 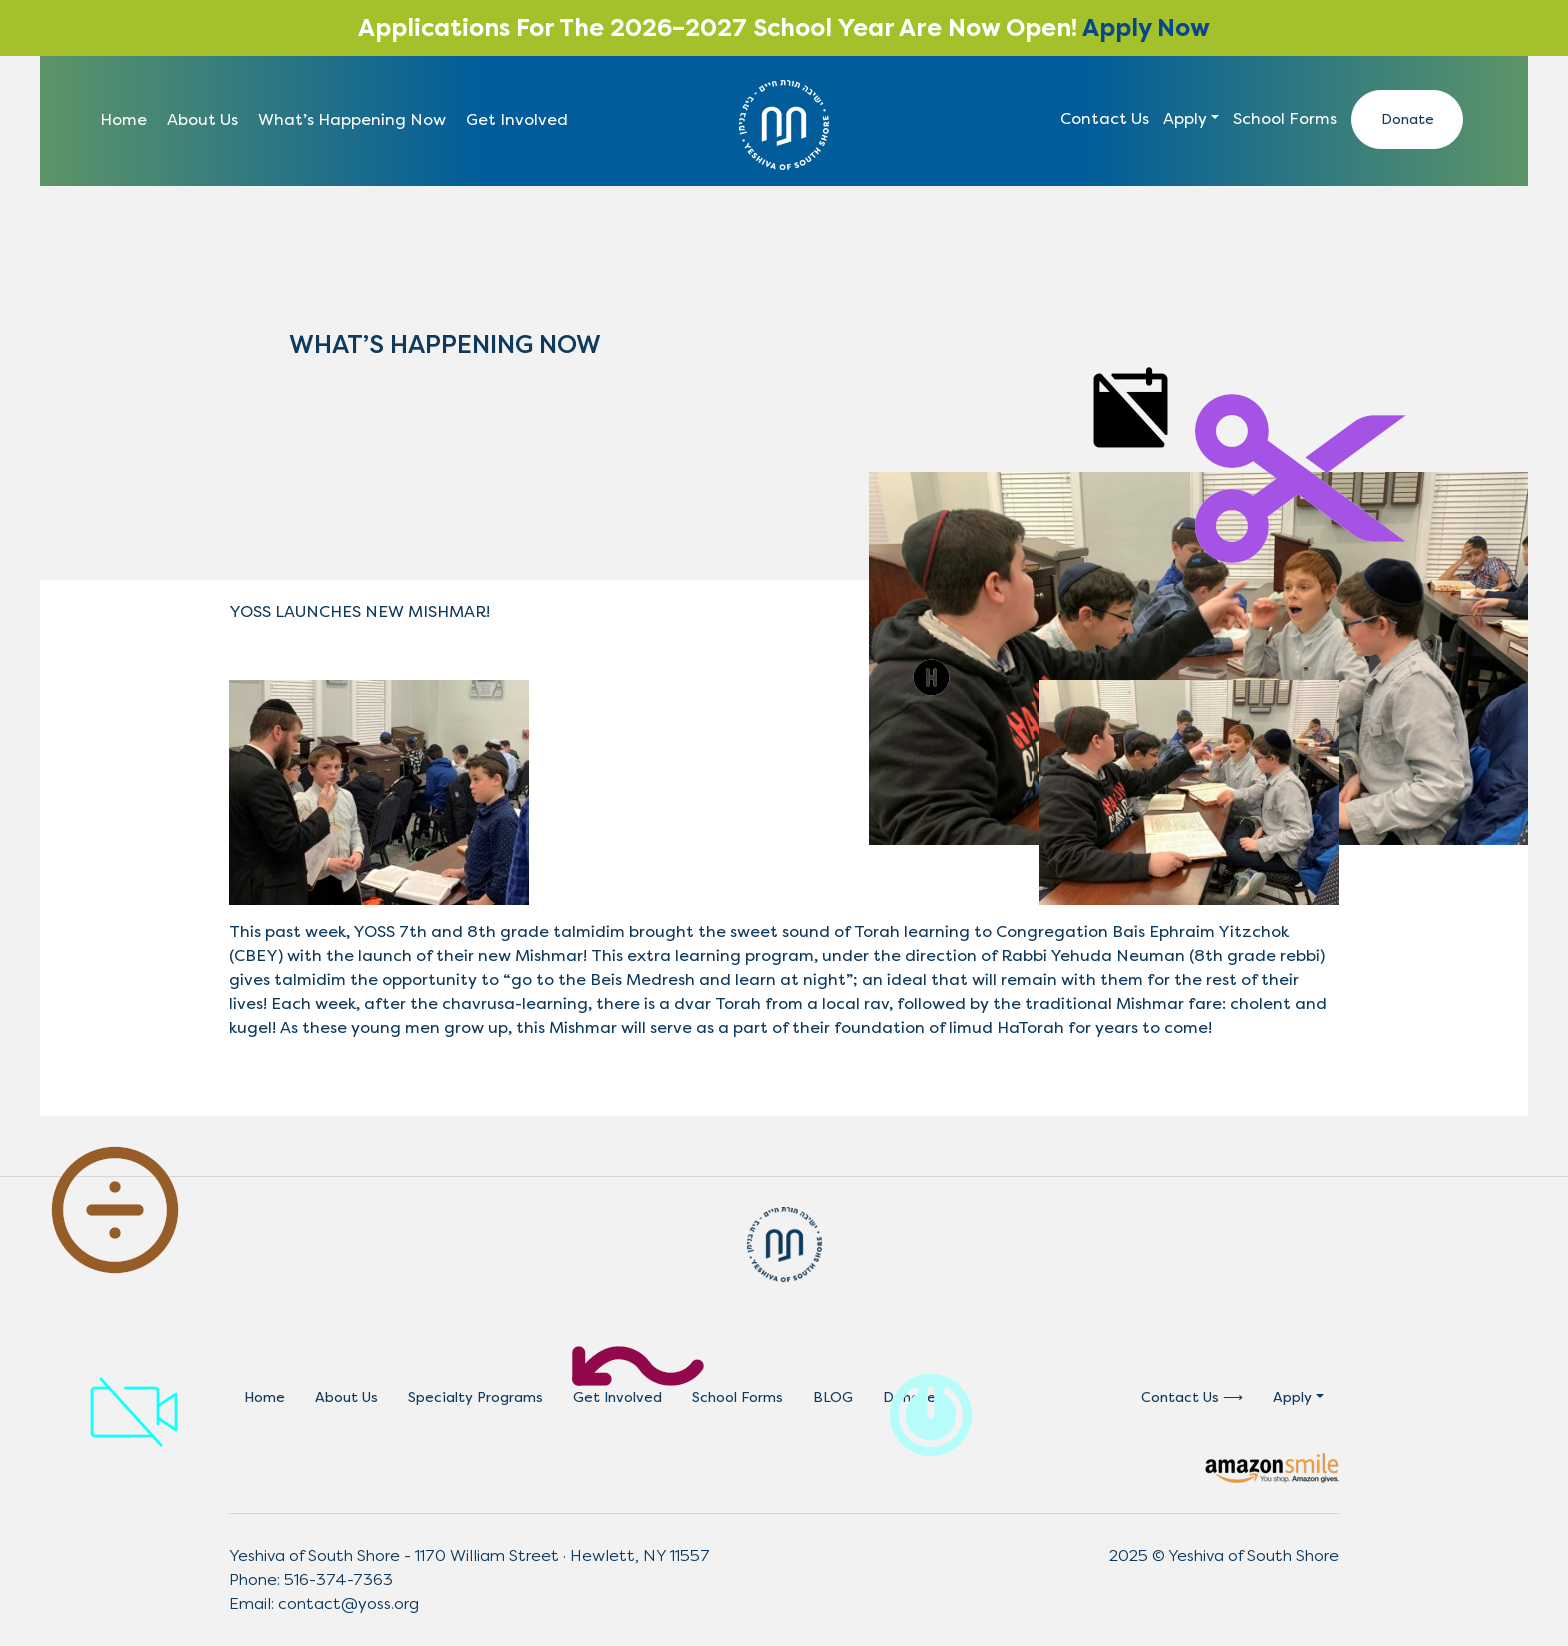 I want to click on undo or revert previous action, so click(x=638, y=1366).